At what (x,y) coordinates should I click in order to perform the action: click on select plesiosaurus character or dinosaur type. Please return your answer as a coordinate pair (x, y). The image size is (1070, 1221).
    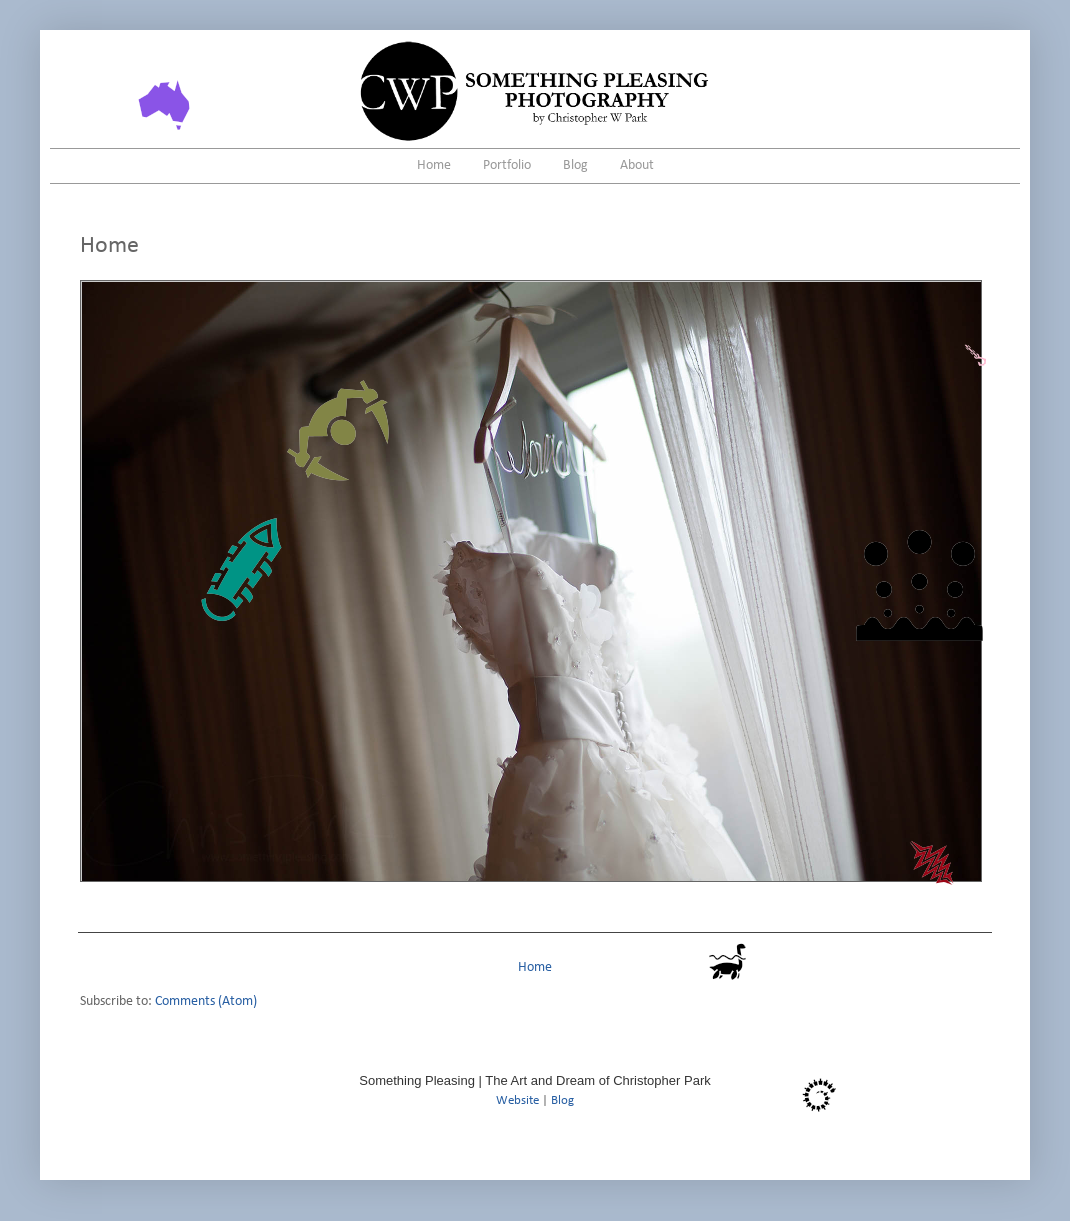
    Looking at the image, I should click on (727, 961).